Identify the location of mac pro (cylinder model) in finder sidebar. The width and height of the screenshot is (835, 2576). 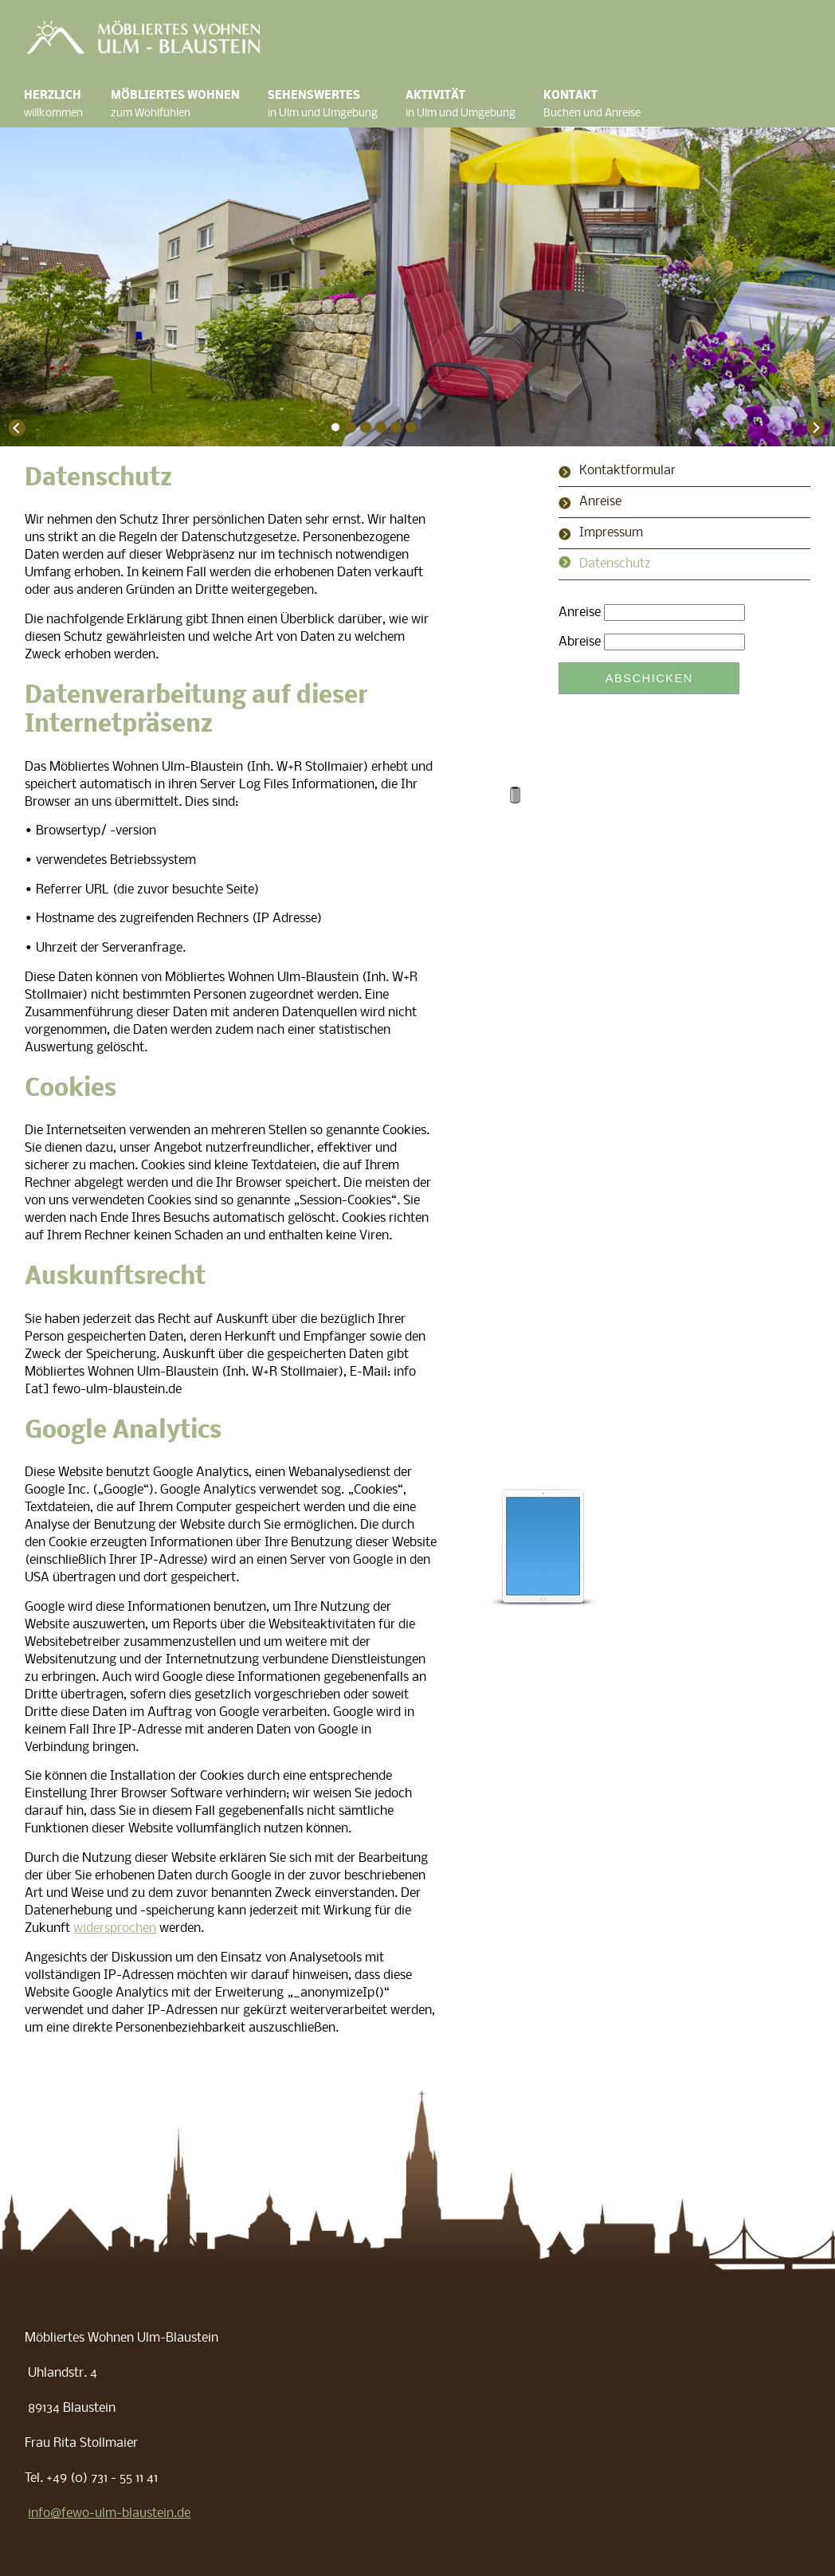
(515, 795).